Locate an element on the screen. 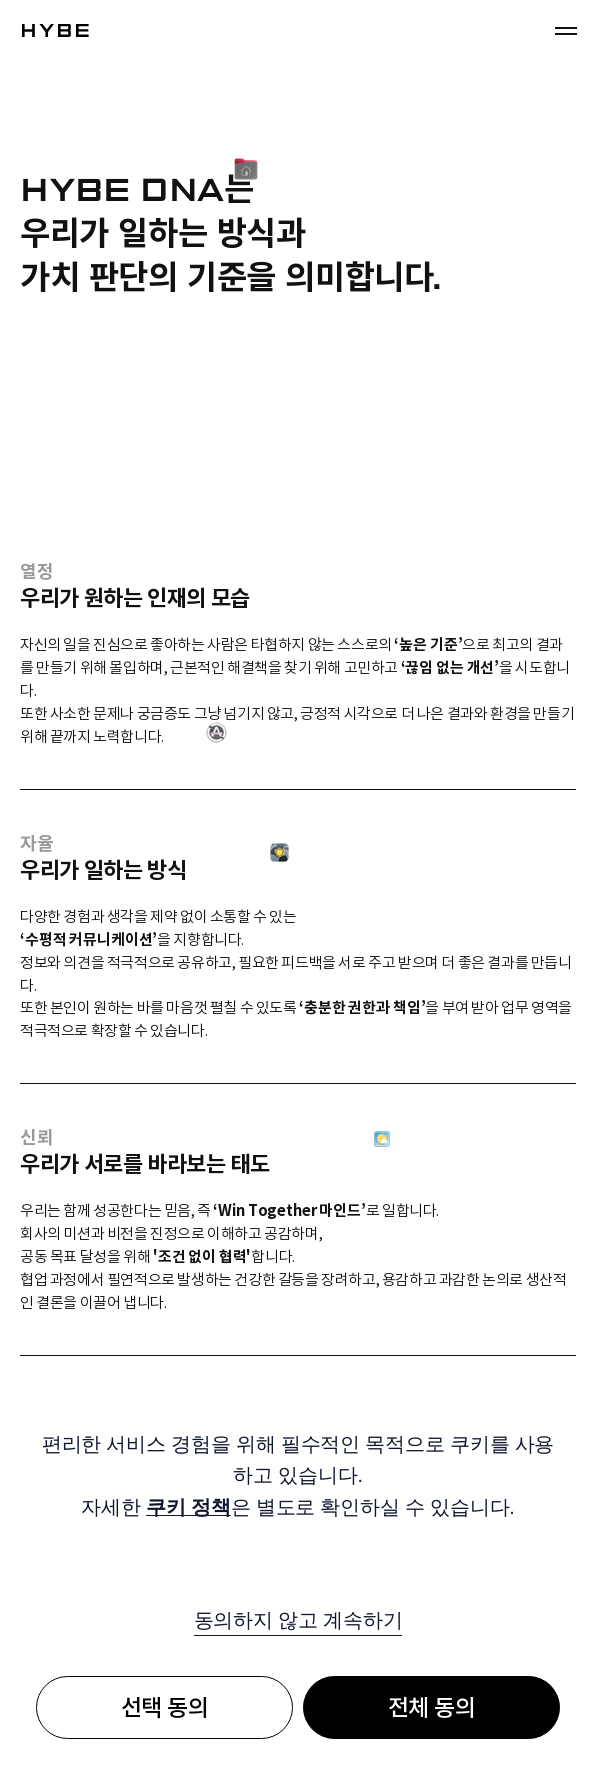 Image resolution: width=596 pixels, height=1769 pixels. access your home folder is located at coordinates (246, 169).